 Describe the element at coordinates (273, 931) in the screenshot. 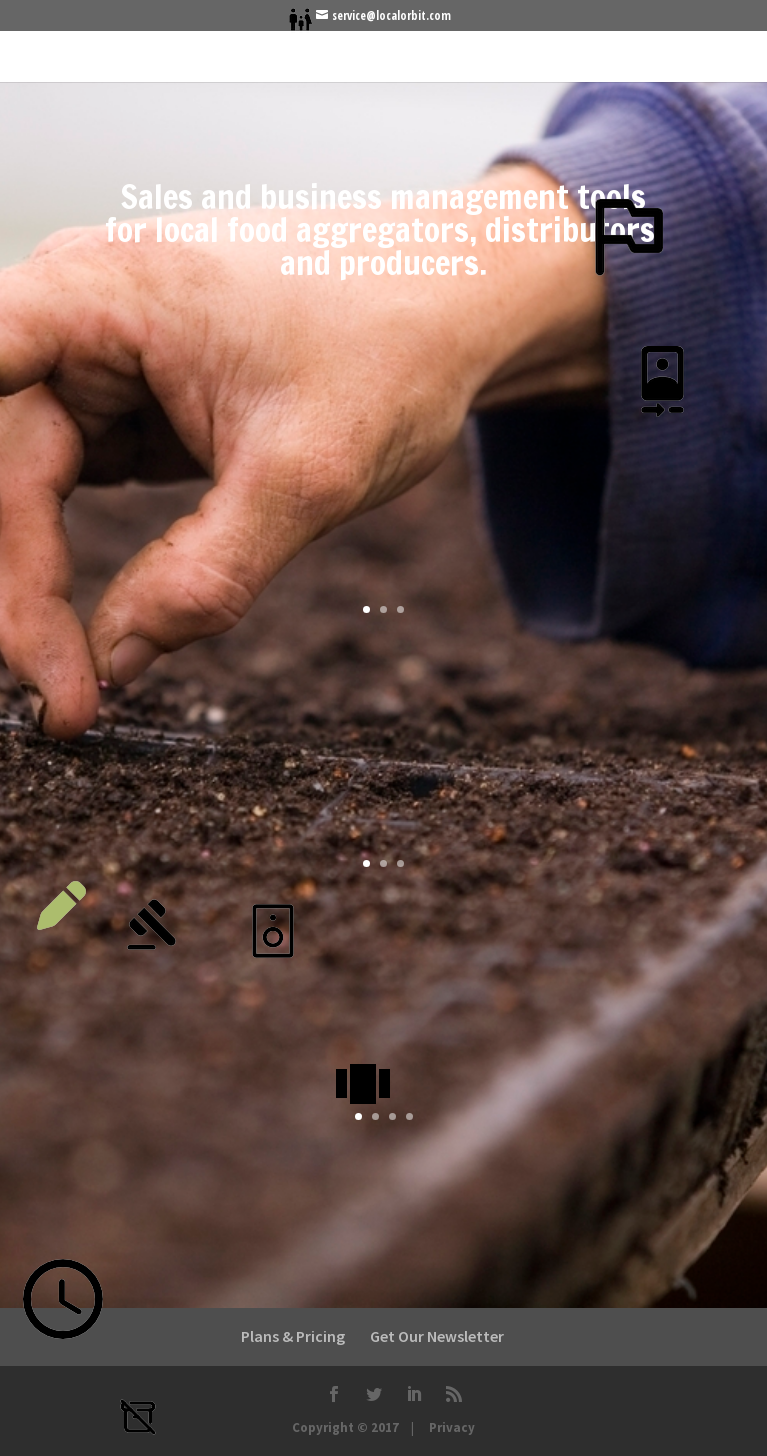

I see `adjust speaker or audio output settings` at that location.